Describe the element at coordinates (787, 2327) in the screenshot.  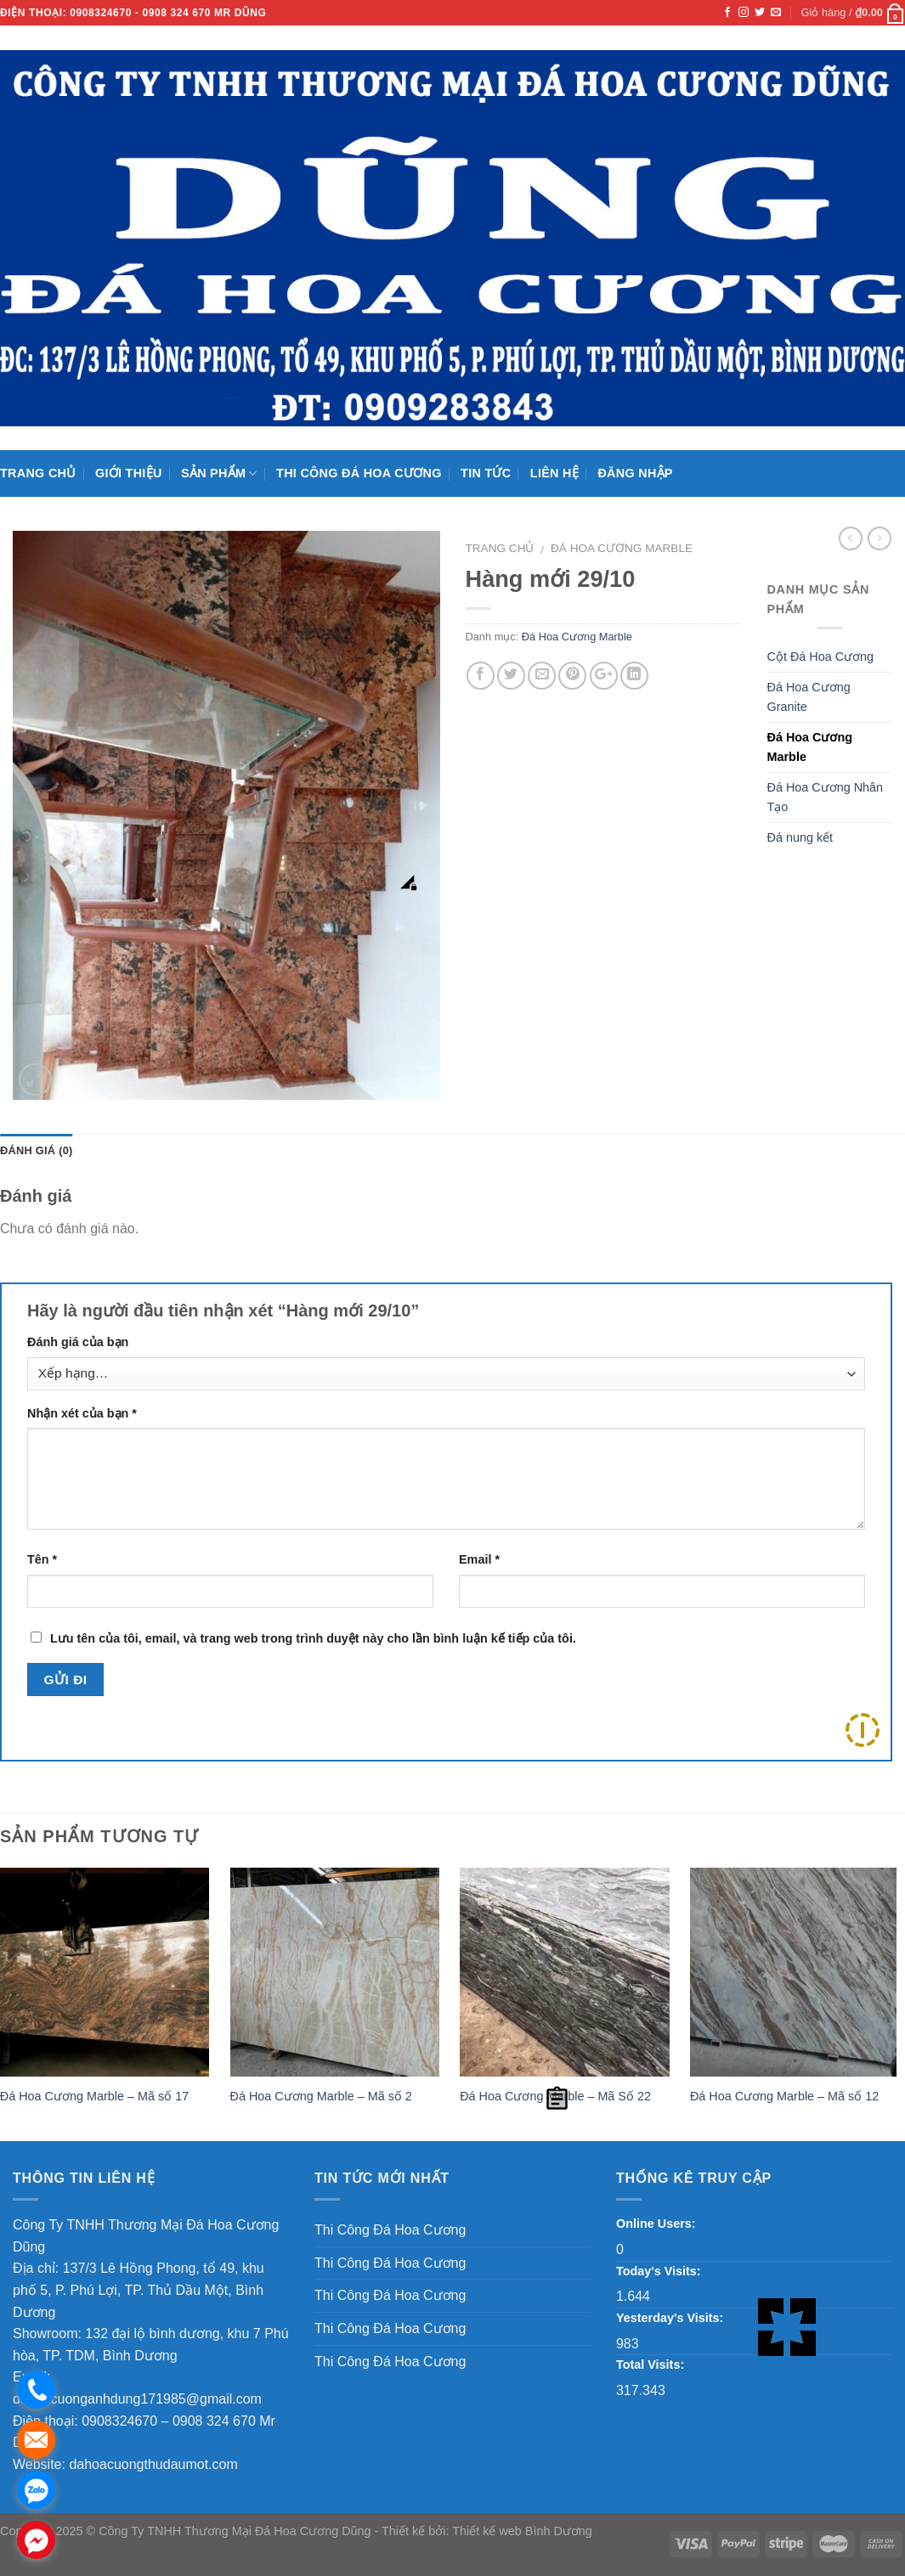
I see `view pages or documents` at that location.